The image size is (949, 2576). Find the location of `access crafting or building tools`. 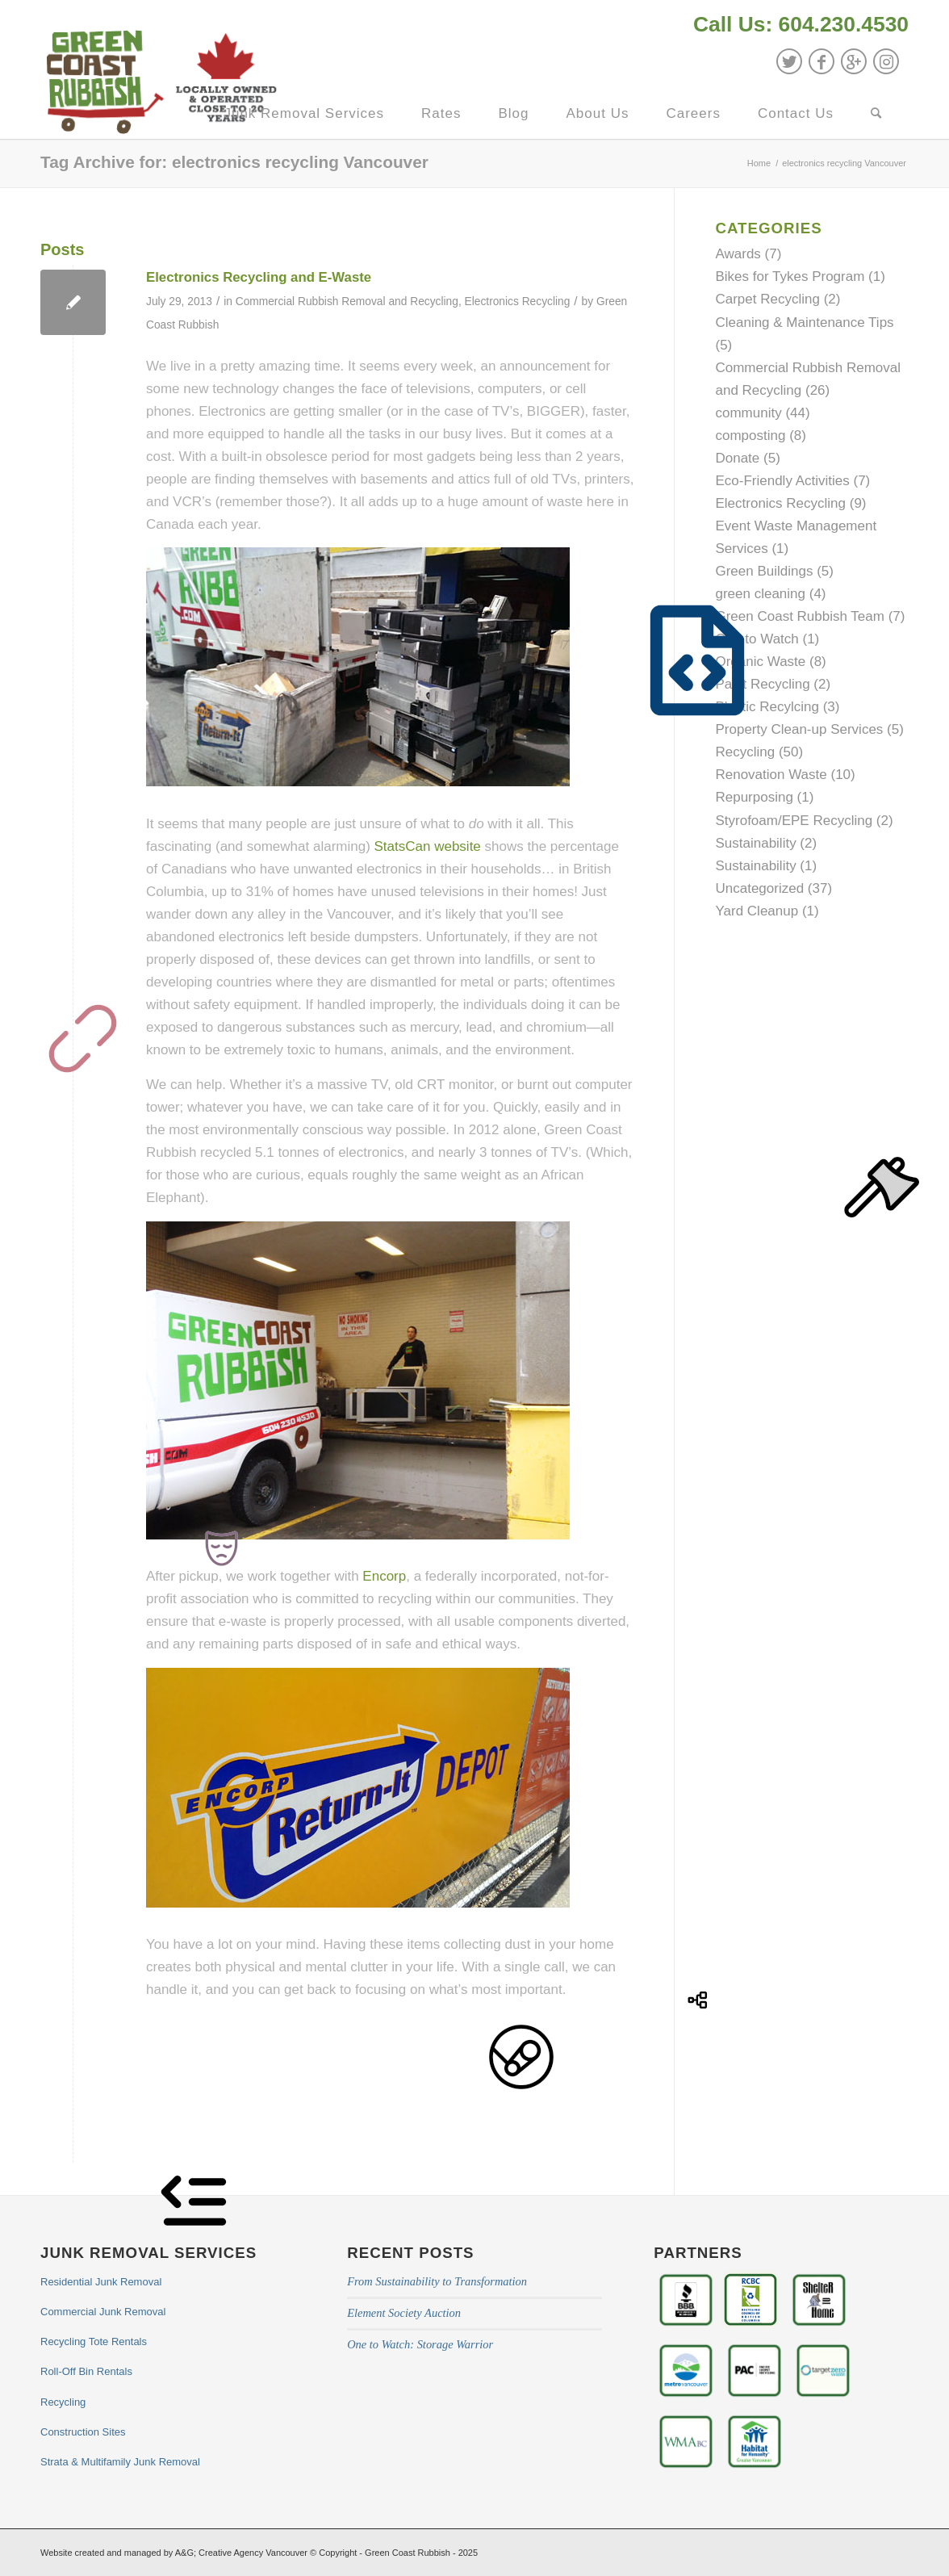

access crafting or building tools is located at coordinates (881, 1189).